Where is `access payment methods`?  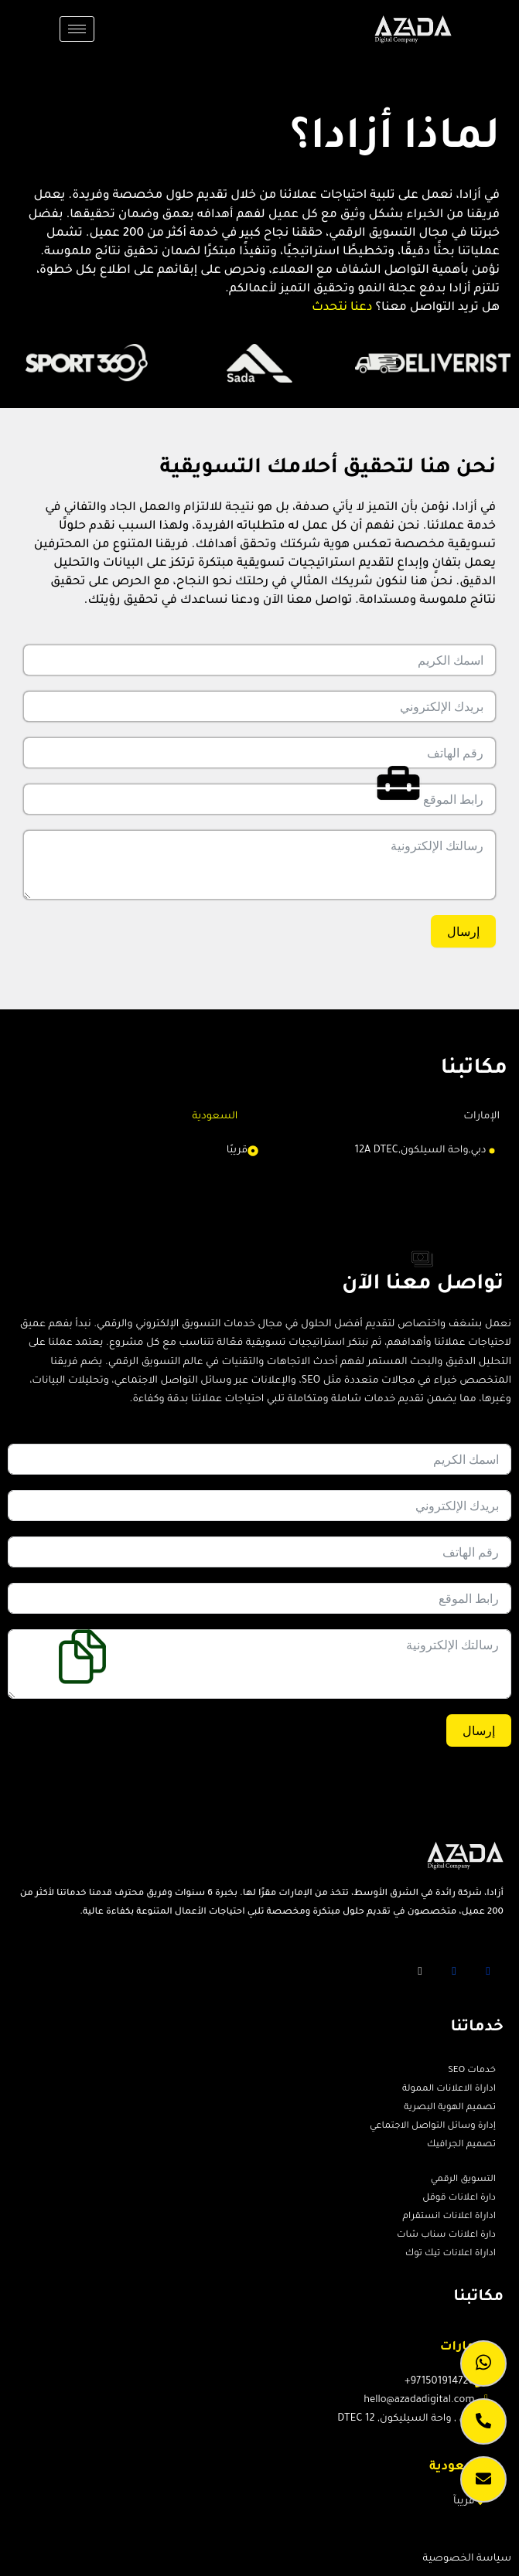
access payment methods is located at coordinates (422, 1259).